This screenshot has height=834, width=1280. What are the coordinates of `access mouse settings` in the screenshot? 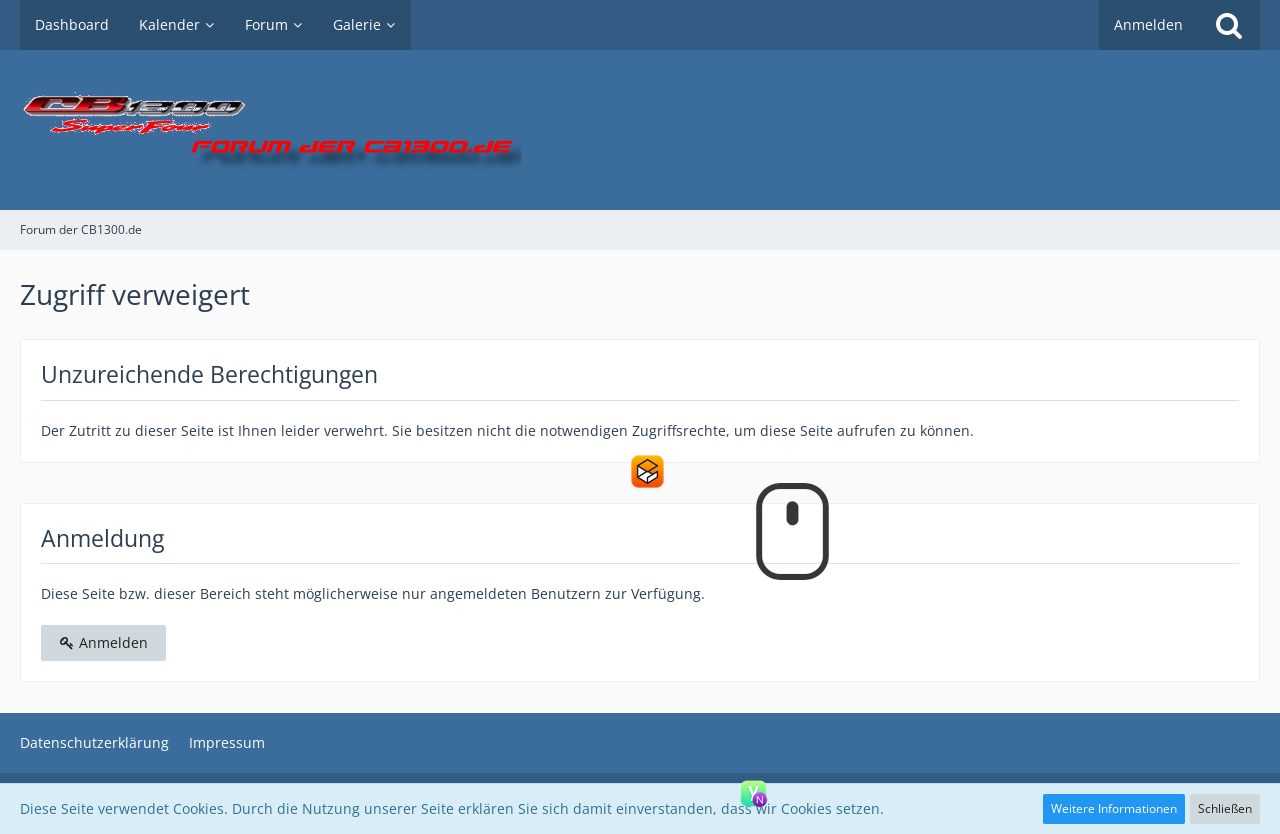 It's located at (792, 531).